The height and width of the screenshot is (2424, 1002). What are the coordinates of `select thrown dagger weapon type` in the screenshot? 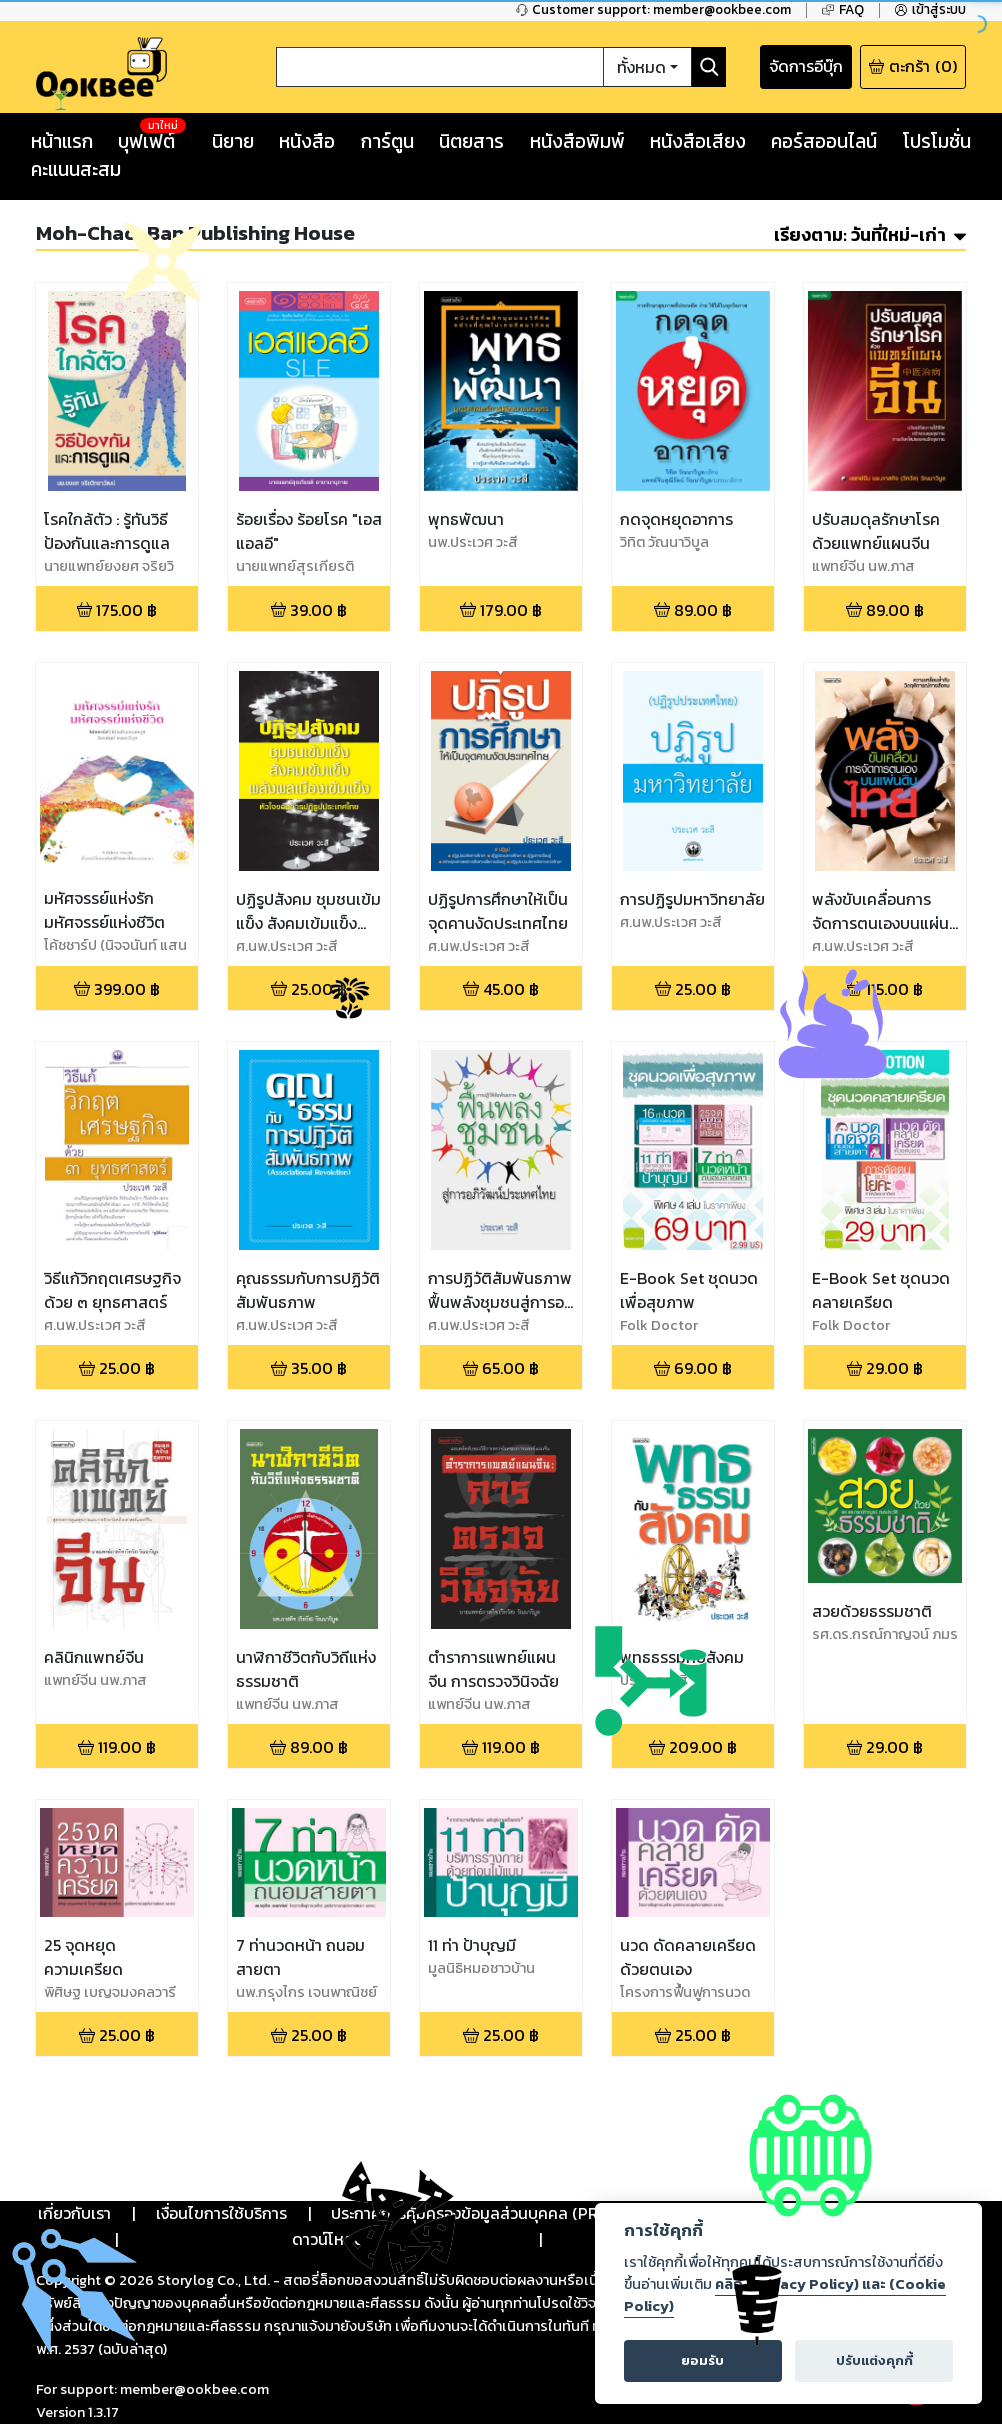 It's located at (74, 2291).